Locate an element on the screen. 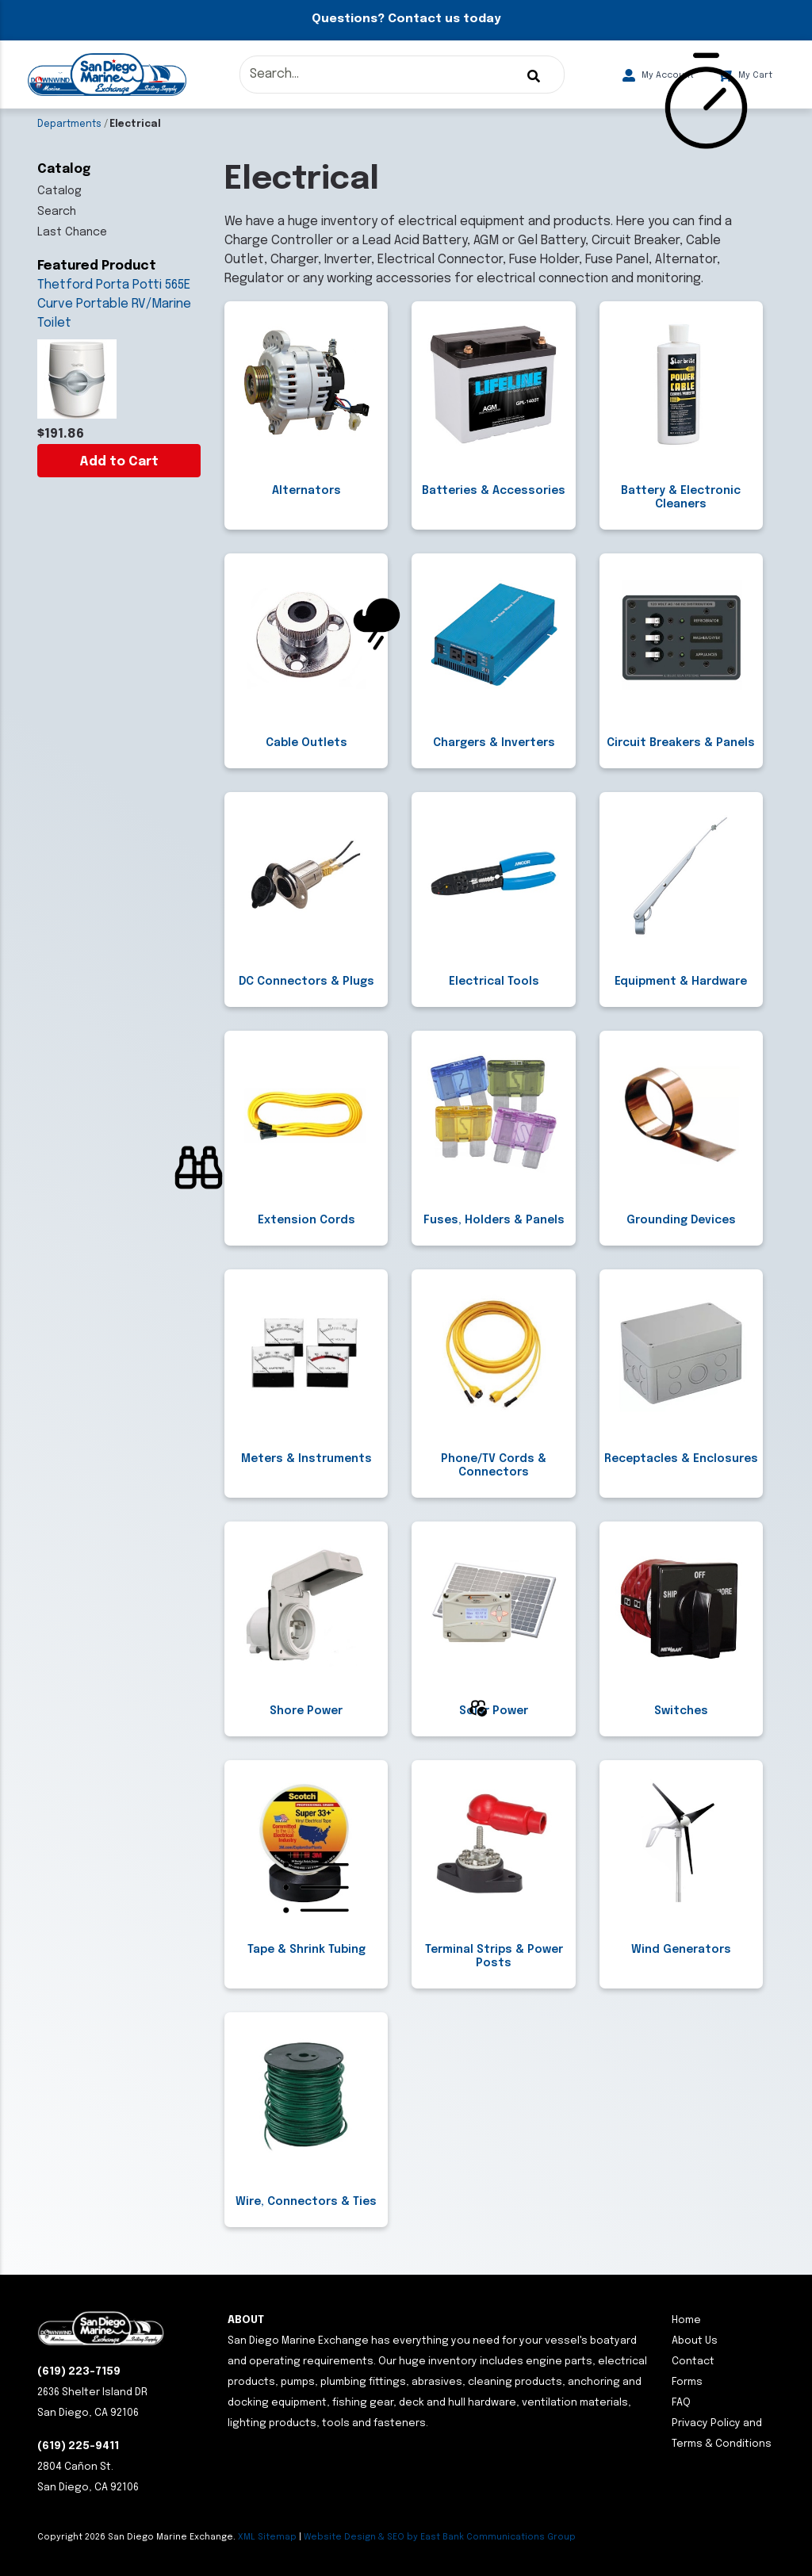 This screenshot has width=812, height=2576. search or explore content is located at coordinates (198, 1167).